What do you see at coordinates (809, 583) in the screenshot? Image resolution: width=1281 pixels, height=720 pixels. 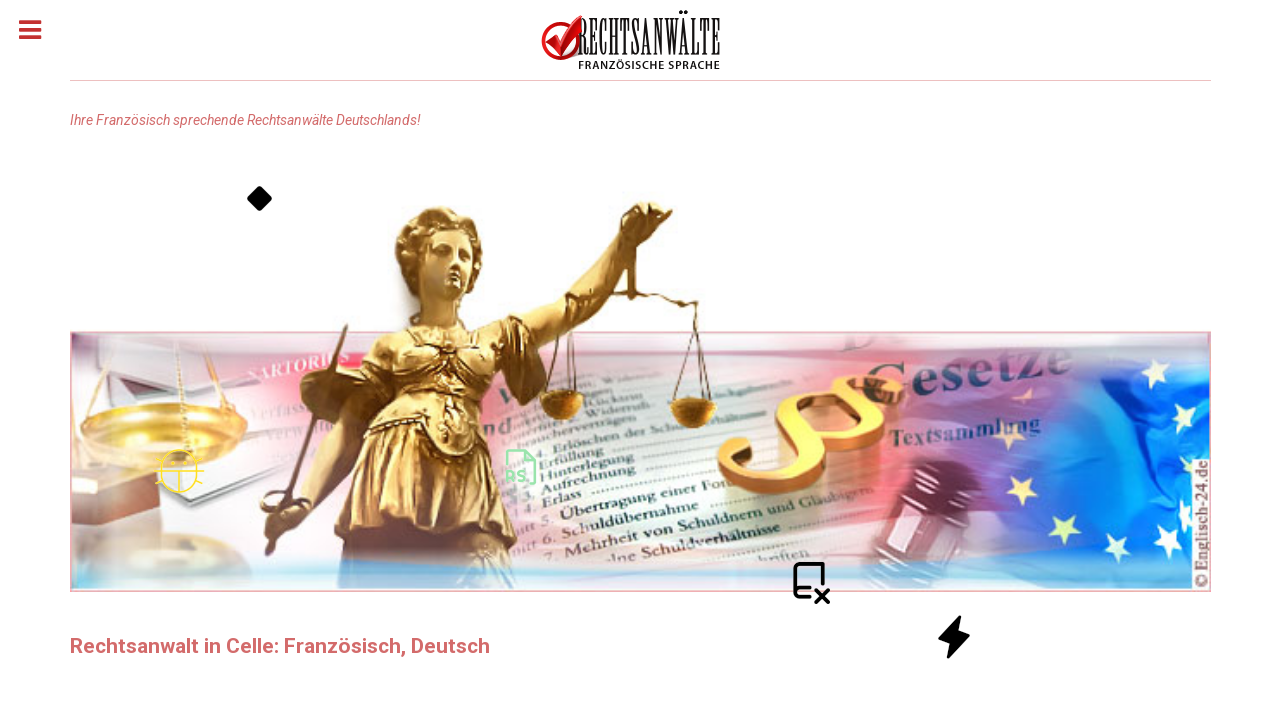 I see `indicates a deleted repository` at bounding box center [809, 583].